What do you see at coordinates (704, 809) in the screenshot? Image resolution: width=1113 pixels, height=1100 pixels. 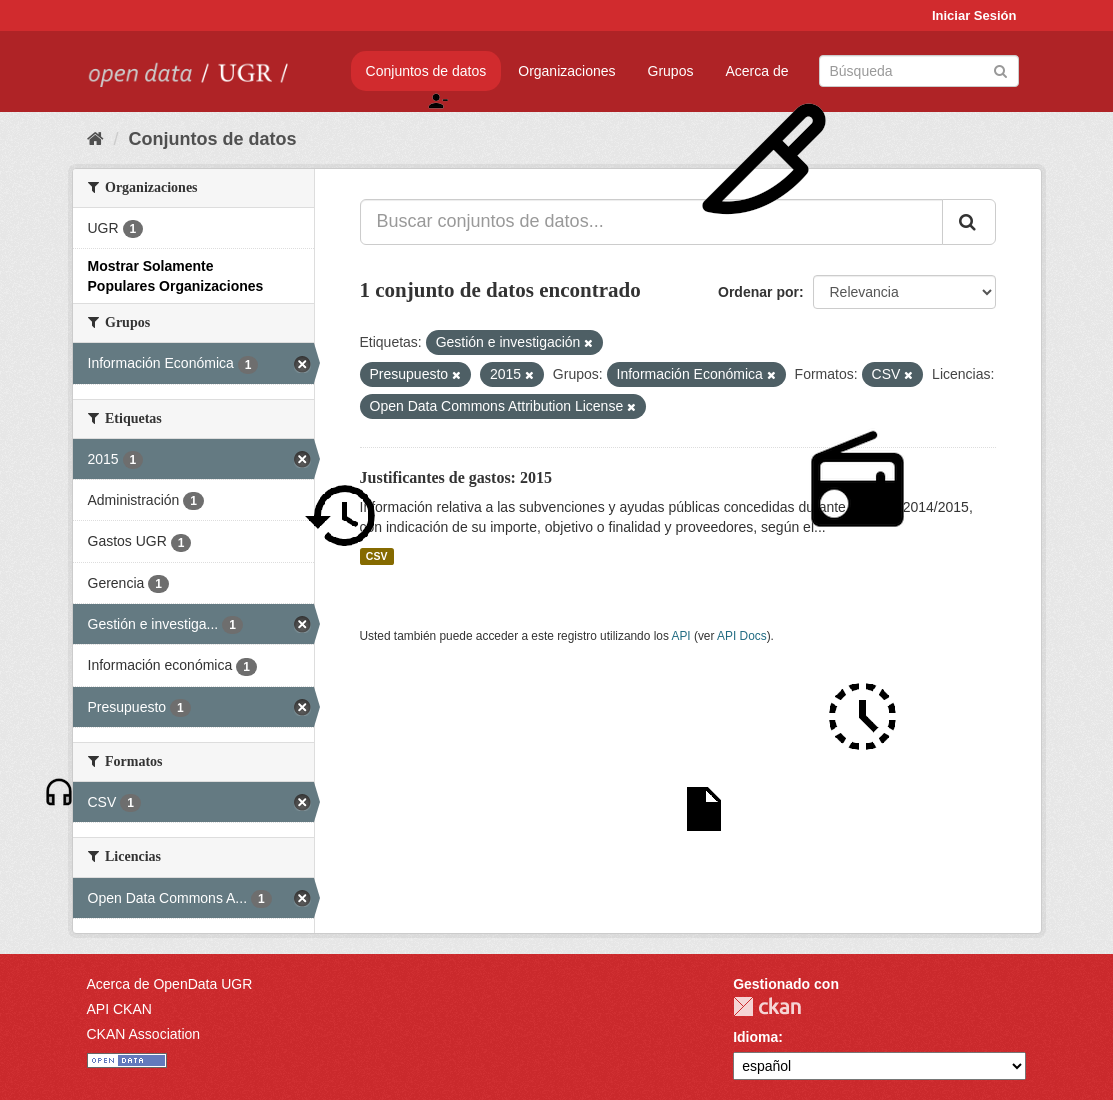 I see `insert or upload a file` at bounding box center [704, 809].